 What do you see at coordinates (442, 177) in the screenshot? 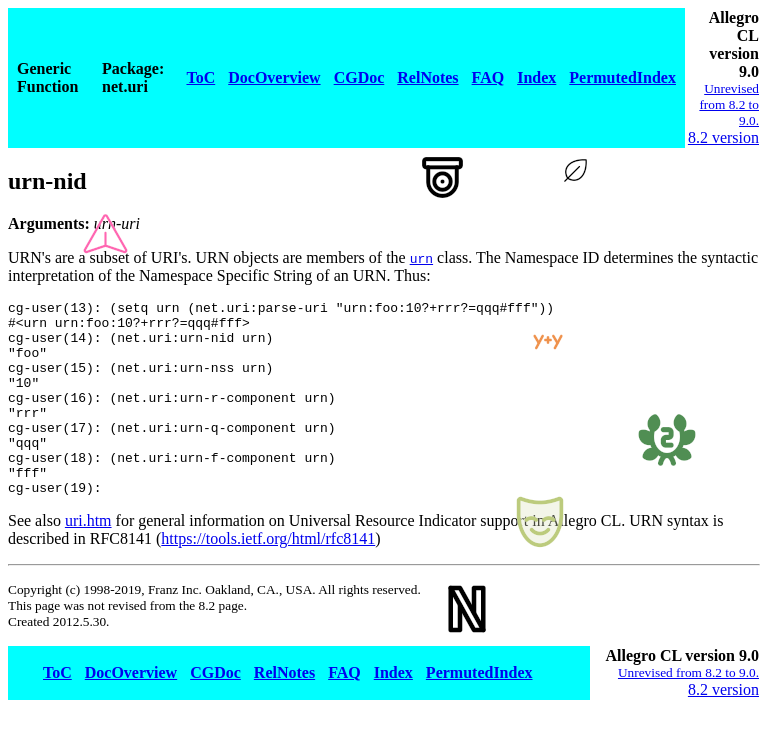
I see `access security camera settings` at bounding box center [442, 177].